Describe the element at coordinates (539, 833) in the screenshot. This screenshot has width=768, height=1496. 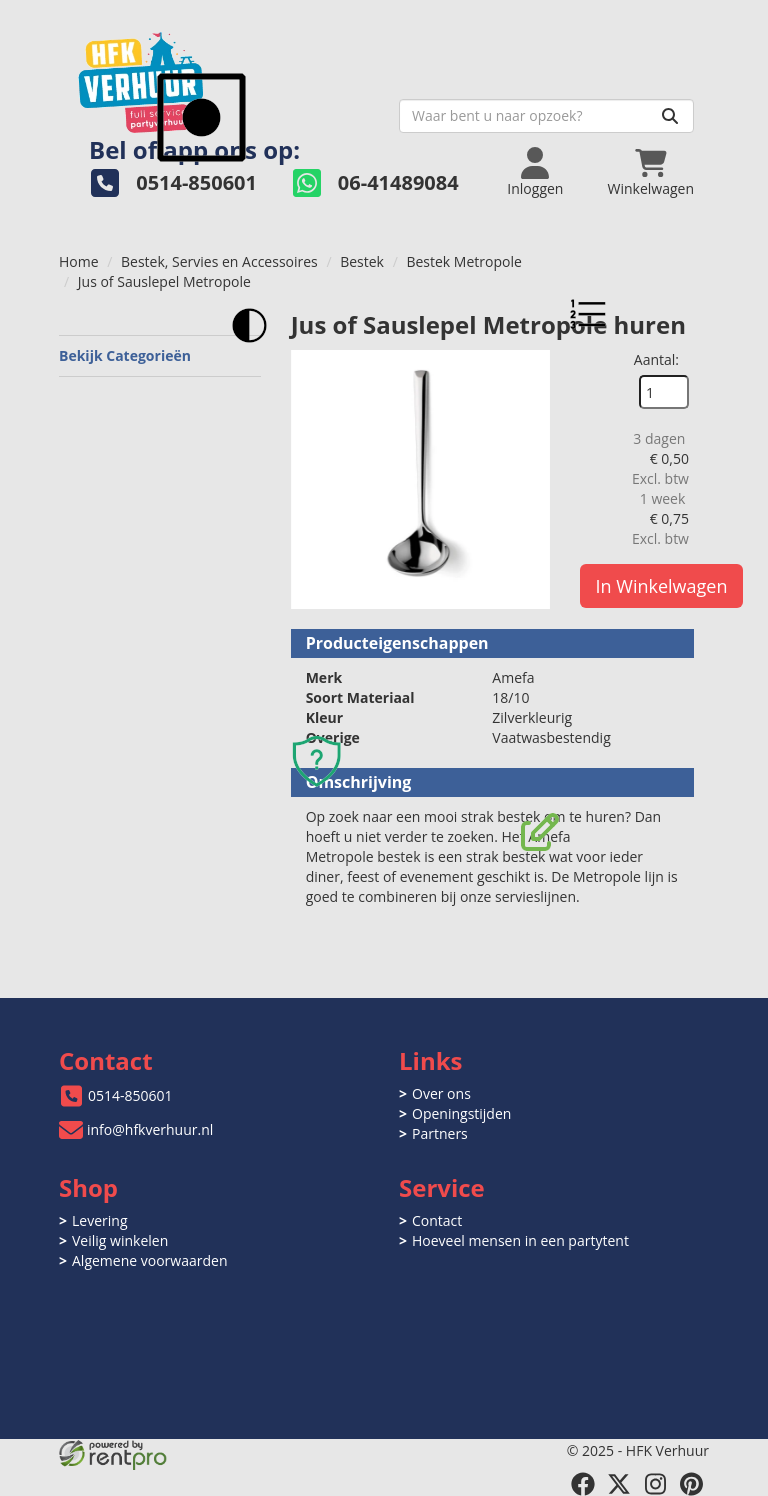
I see `edit this item` at that location.